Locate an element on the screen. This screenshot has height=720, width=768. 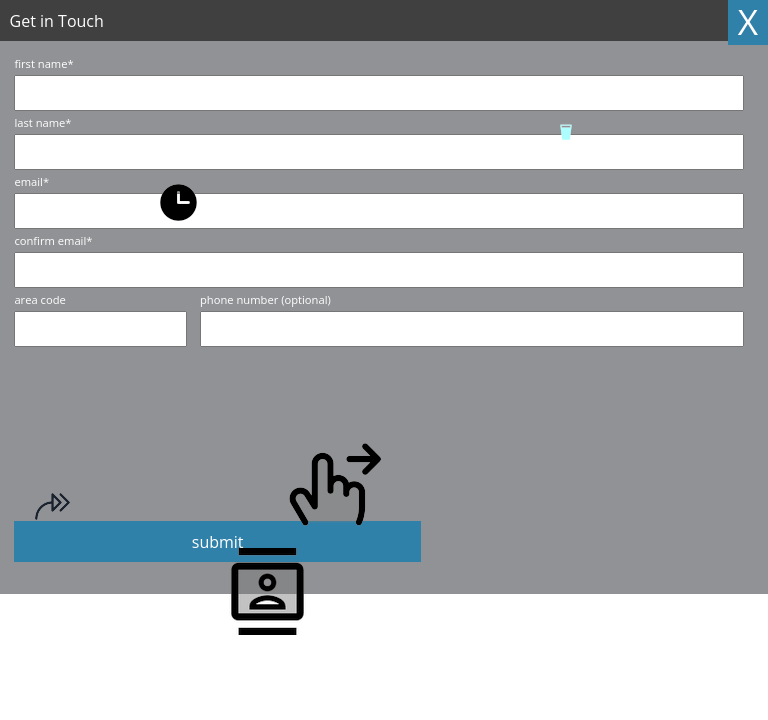
forward message or content multiple times is located at coordinates (52, 506).